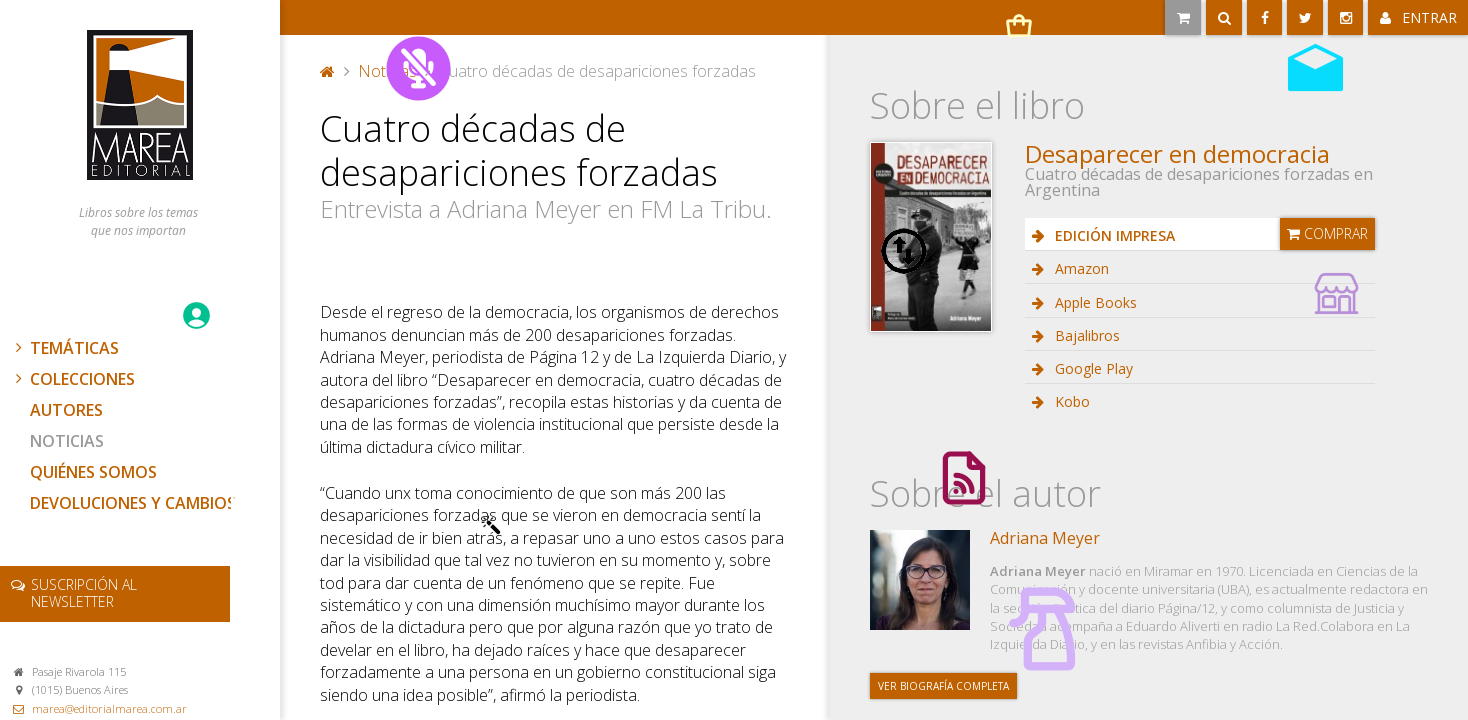  What do you see at coordinates (418, 68) in the screenshot?
I see `mute your microphone` at bounding box center [418, 68].